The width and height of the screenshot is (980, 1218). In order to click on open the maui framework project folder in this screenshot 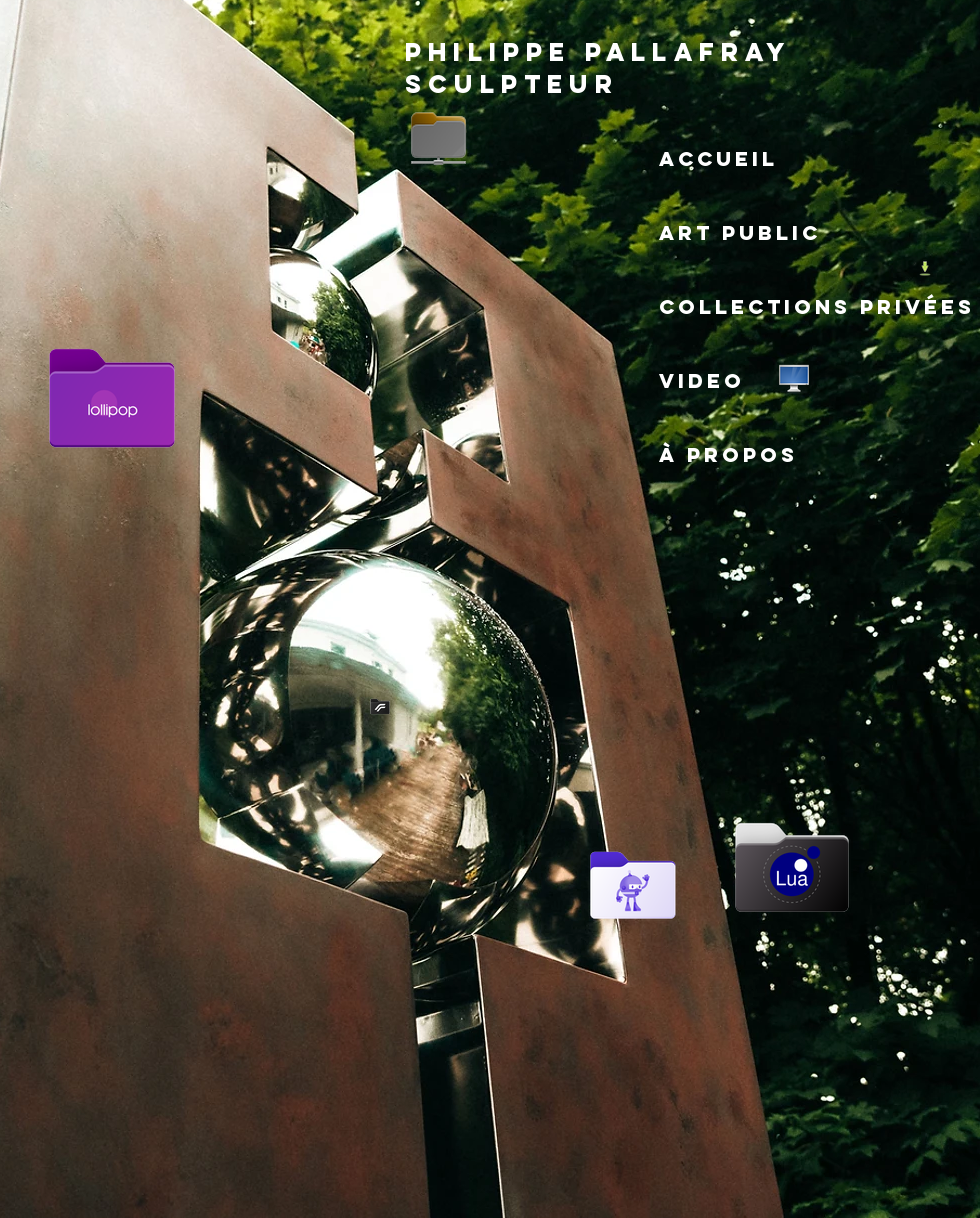, I will do `click(632, 887)`.